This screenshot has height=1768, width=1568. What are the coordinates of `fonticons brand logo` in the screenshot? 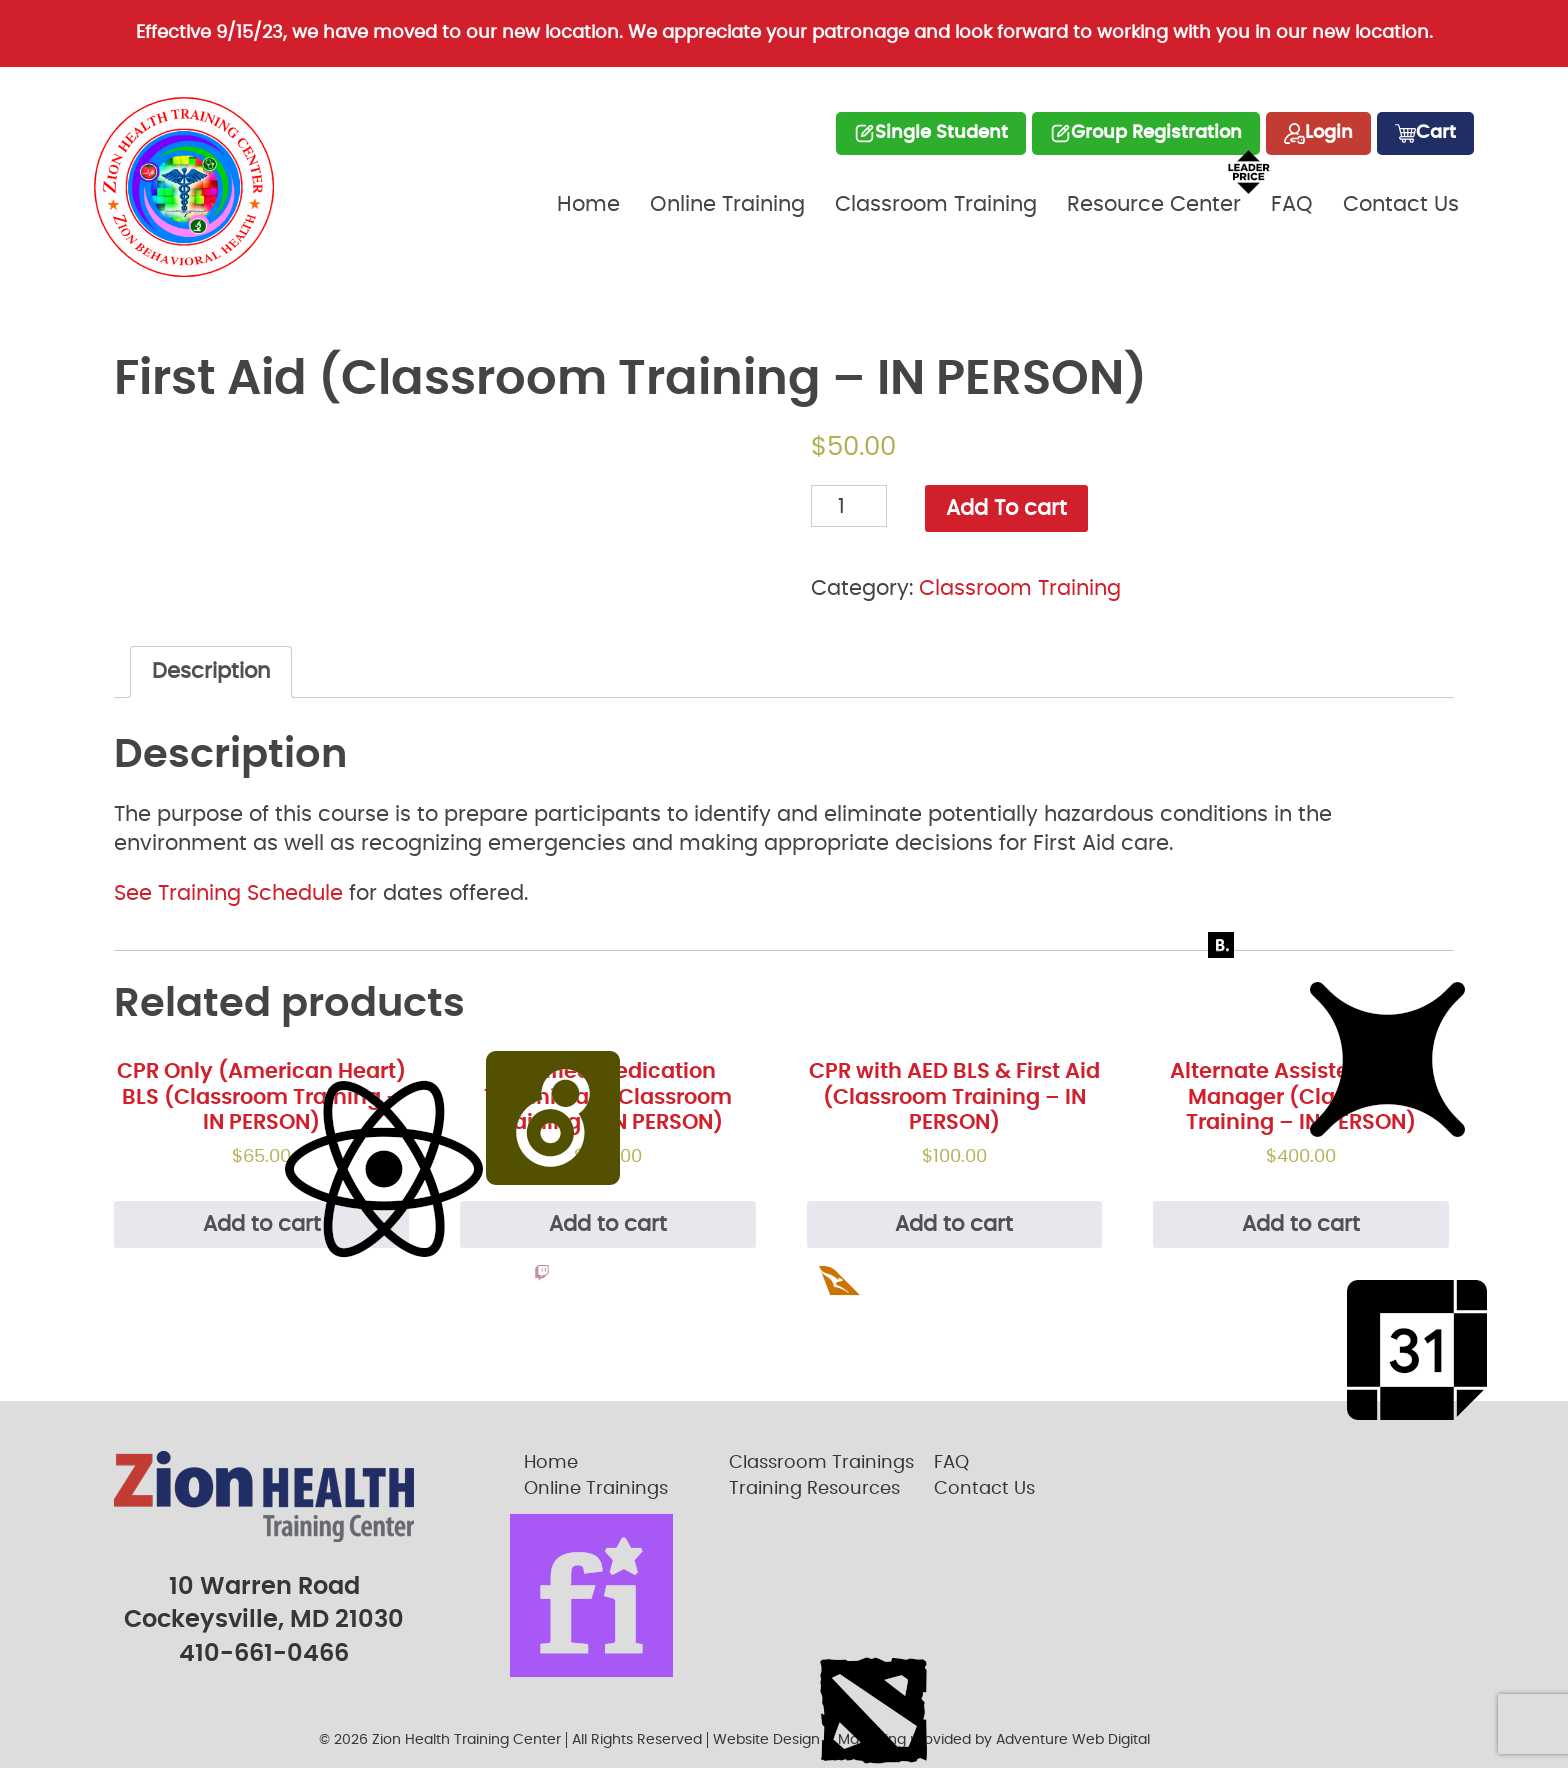 It's located at (591, 1595).